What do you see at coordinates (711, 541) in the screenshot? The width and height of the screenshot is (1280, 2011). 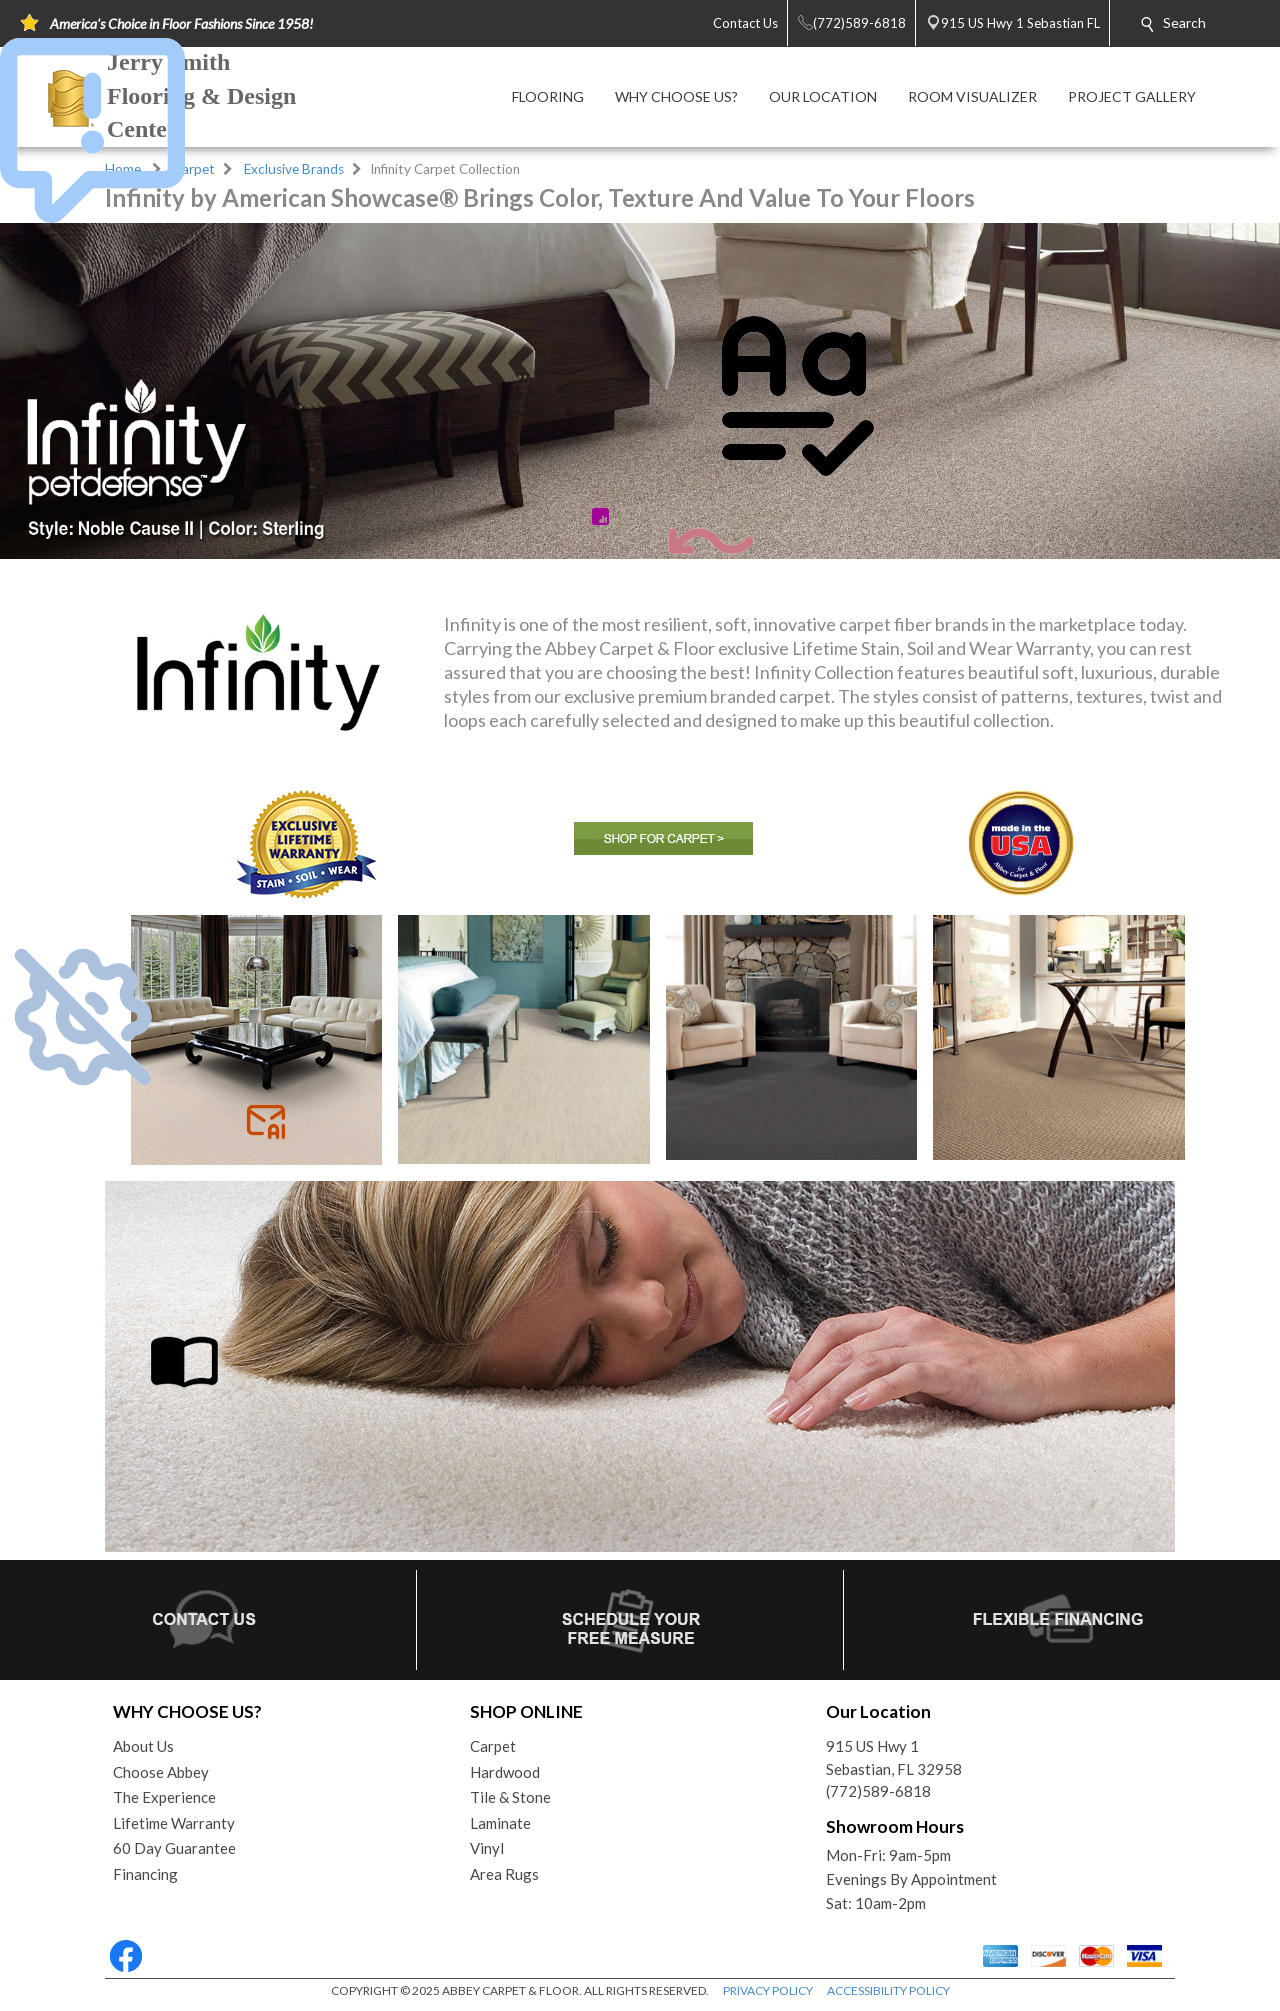 I see `undo or revert previous action` at bounding box center [711, 541].